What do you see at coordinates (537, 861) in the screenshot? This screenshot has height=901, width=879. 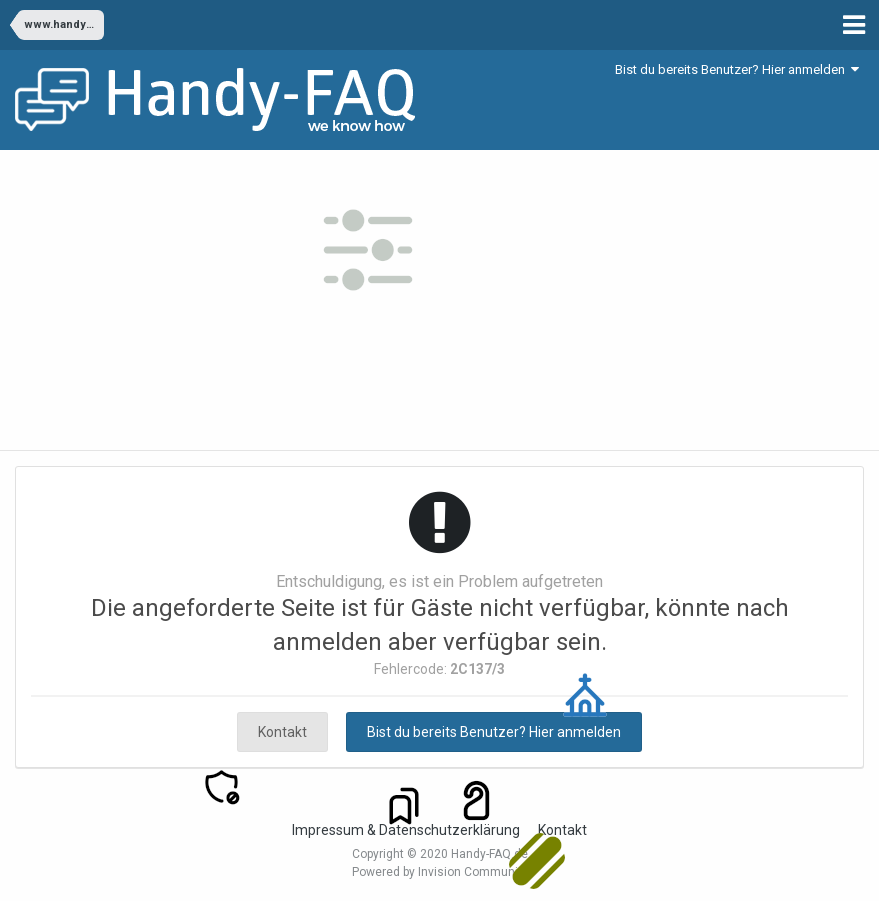 I see `food category or restaurant section` at bounding box center [537, 861].